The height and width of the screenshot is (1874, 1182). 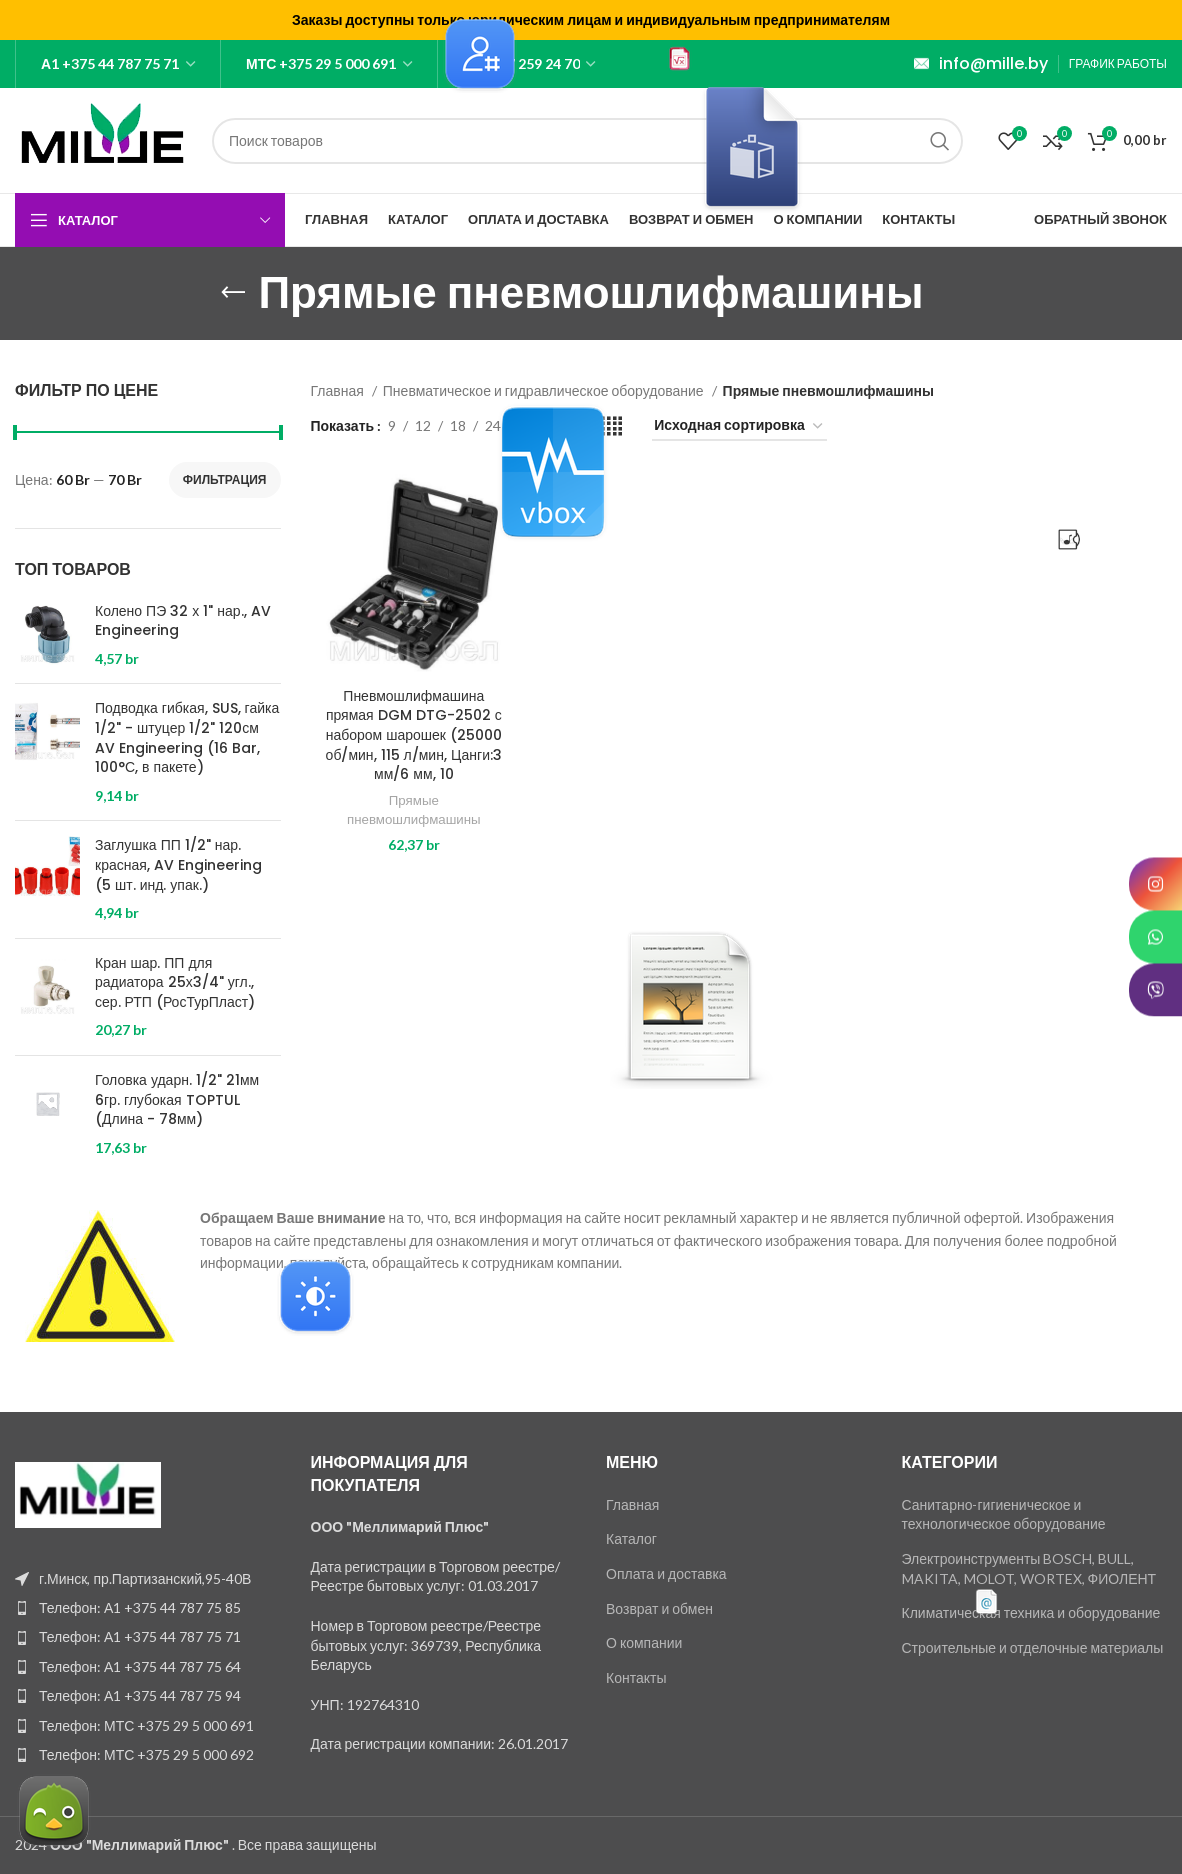 What do you see at coordinates (553, 472) in the screenshot?
I see `virtualbox virtual machine configuration file` at bounding box center [553, 472].